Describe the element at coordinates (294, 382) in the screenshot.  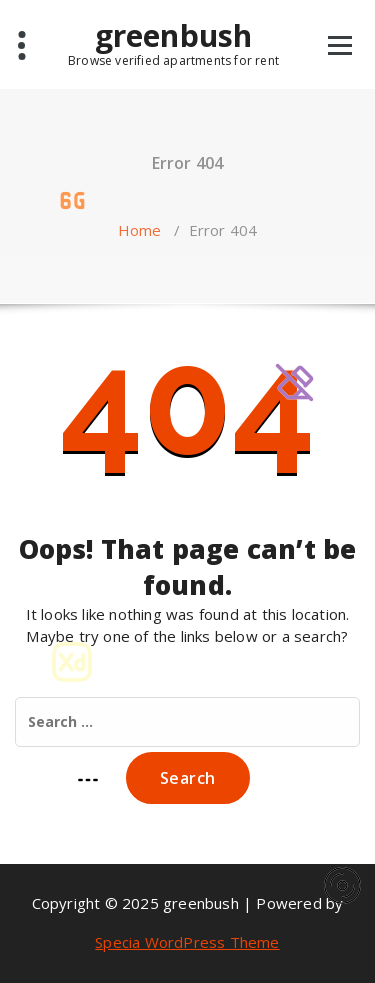
I see `eraser tool is disabled` at that location.